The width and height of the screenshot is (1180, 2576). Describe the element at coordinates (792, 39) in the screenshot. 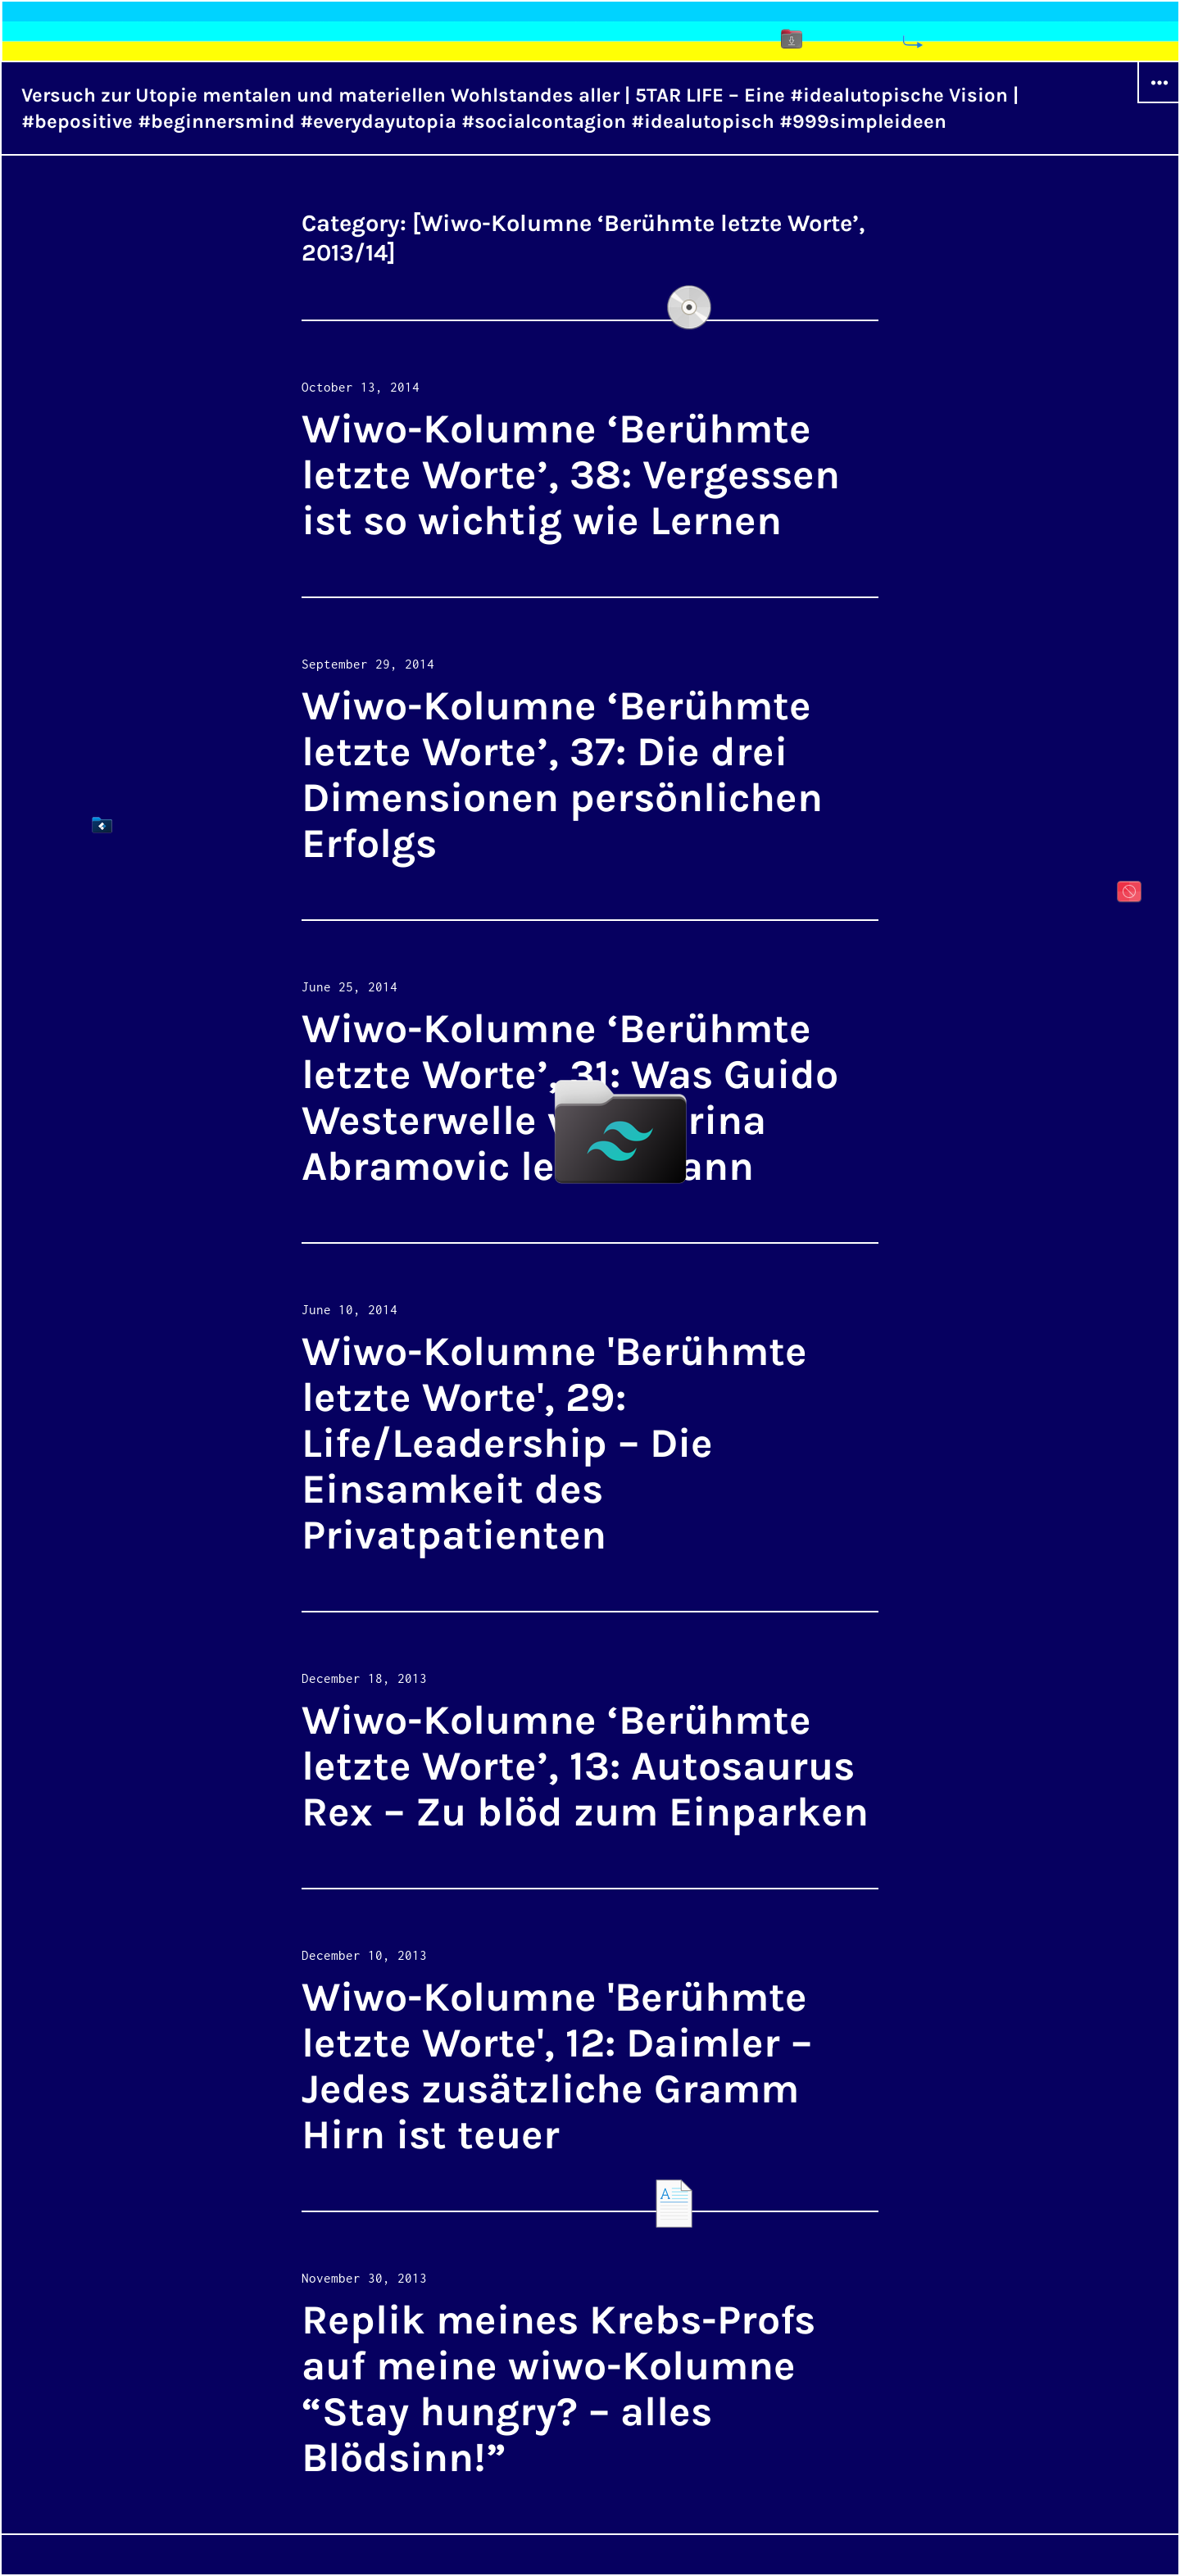

I see `access your downloads folder` at that location.